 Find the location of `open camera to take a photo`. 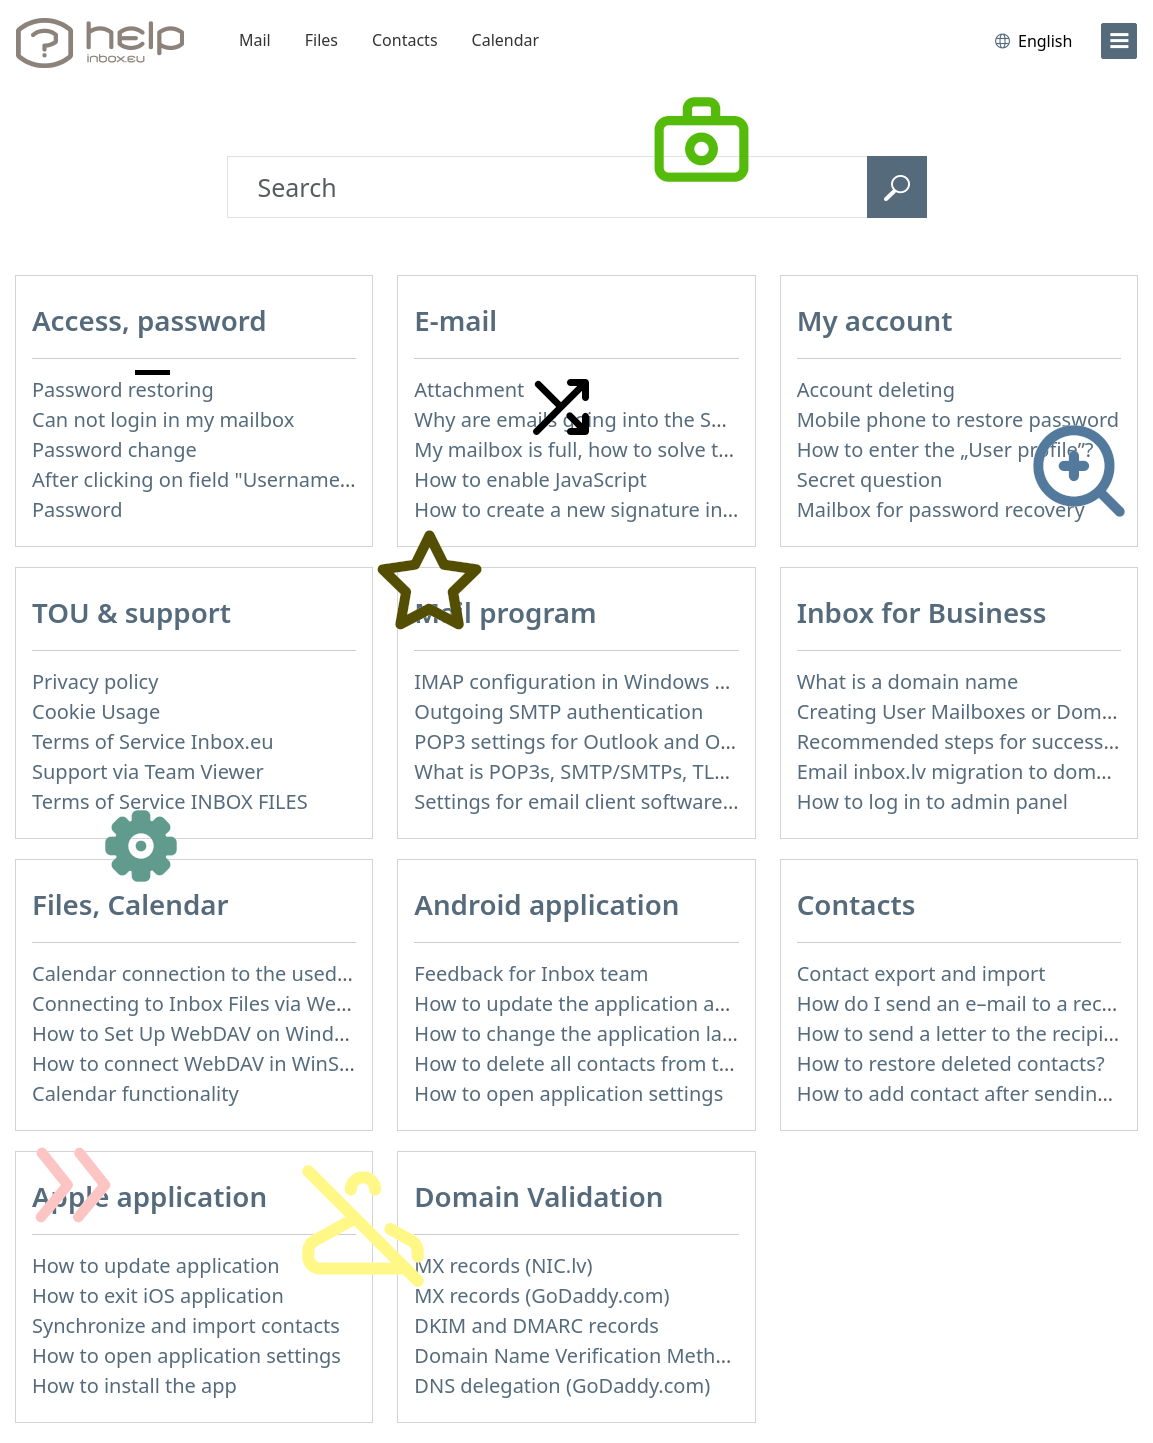

open camera to take a photo is located at coordinates (701, 139).